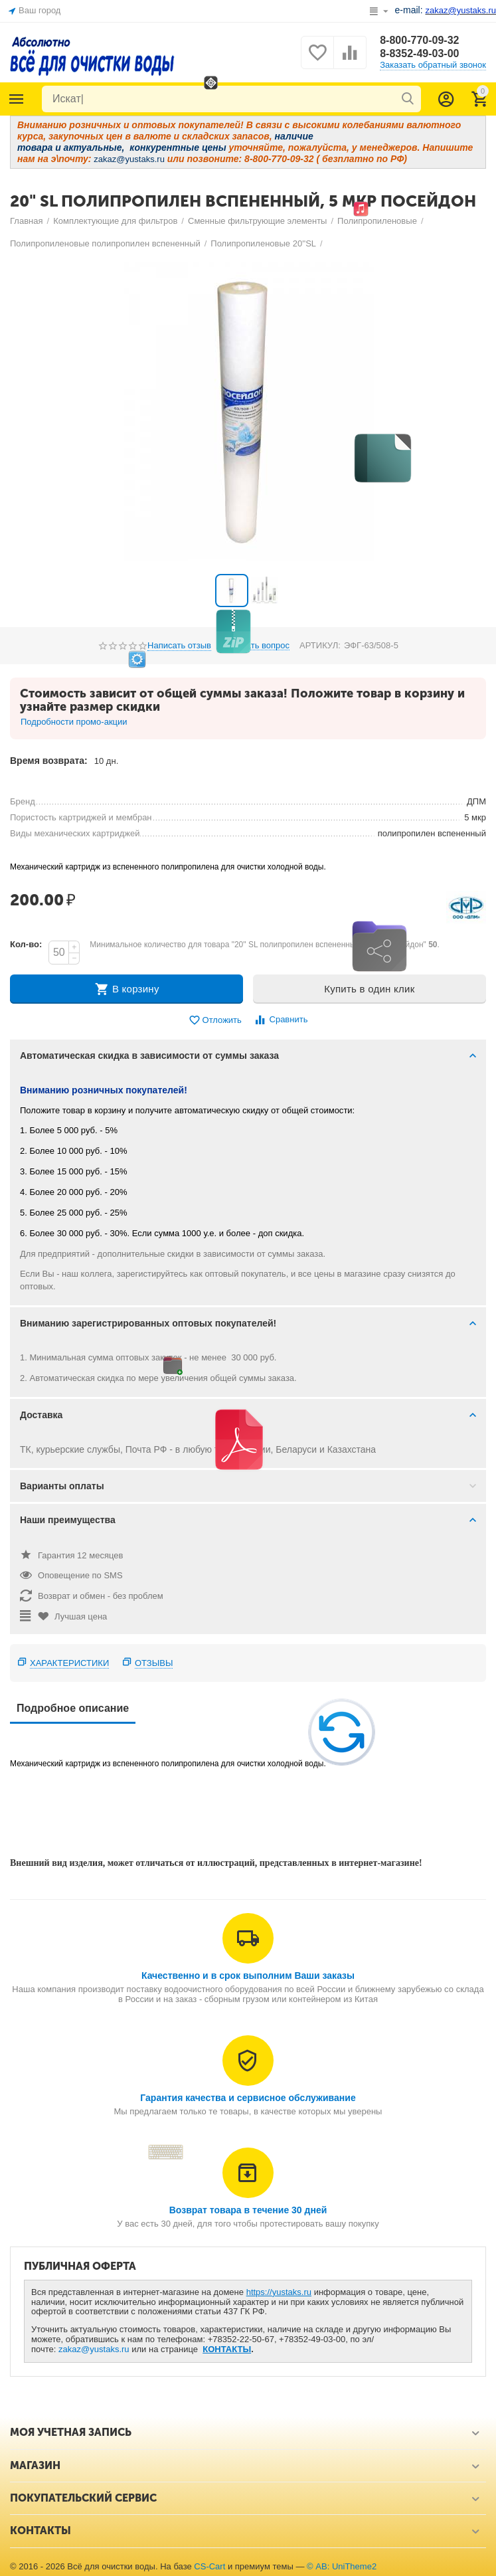 The width and height of the screenshot is (496, 2576). I want to click on an MS-DOS executable file, so click(137, 659).